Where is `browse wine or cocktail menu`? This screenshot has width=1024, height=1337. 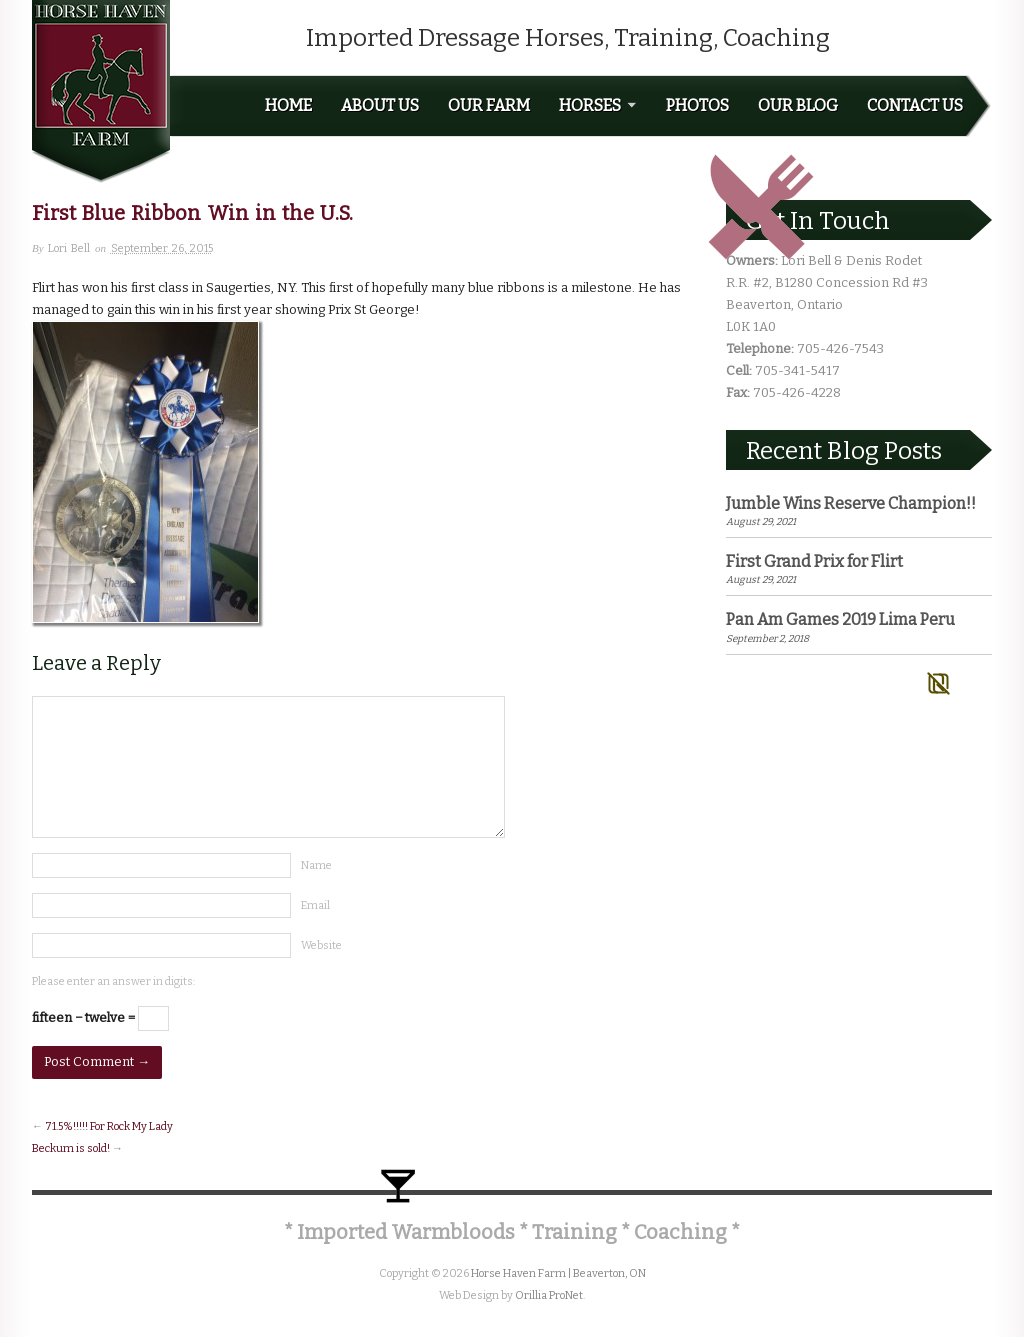 browse wine or cocktail menu is located at coordinates (398, 1186).